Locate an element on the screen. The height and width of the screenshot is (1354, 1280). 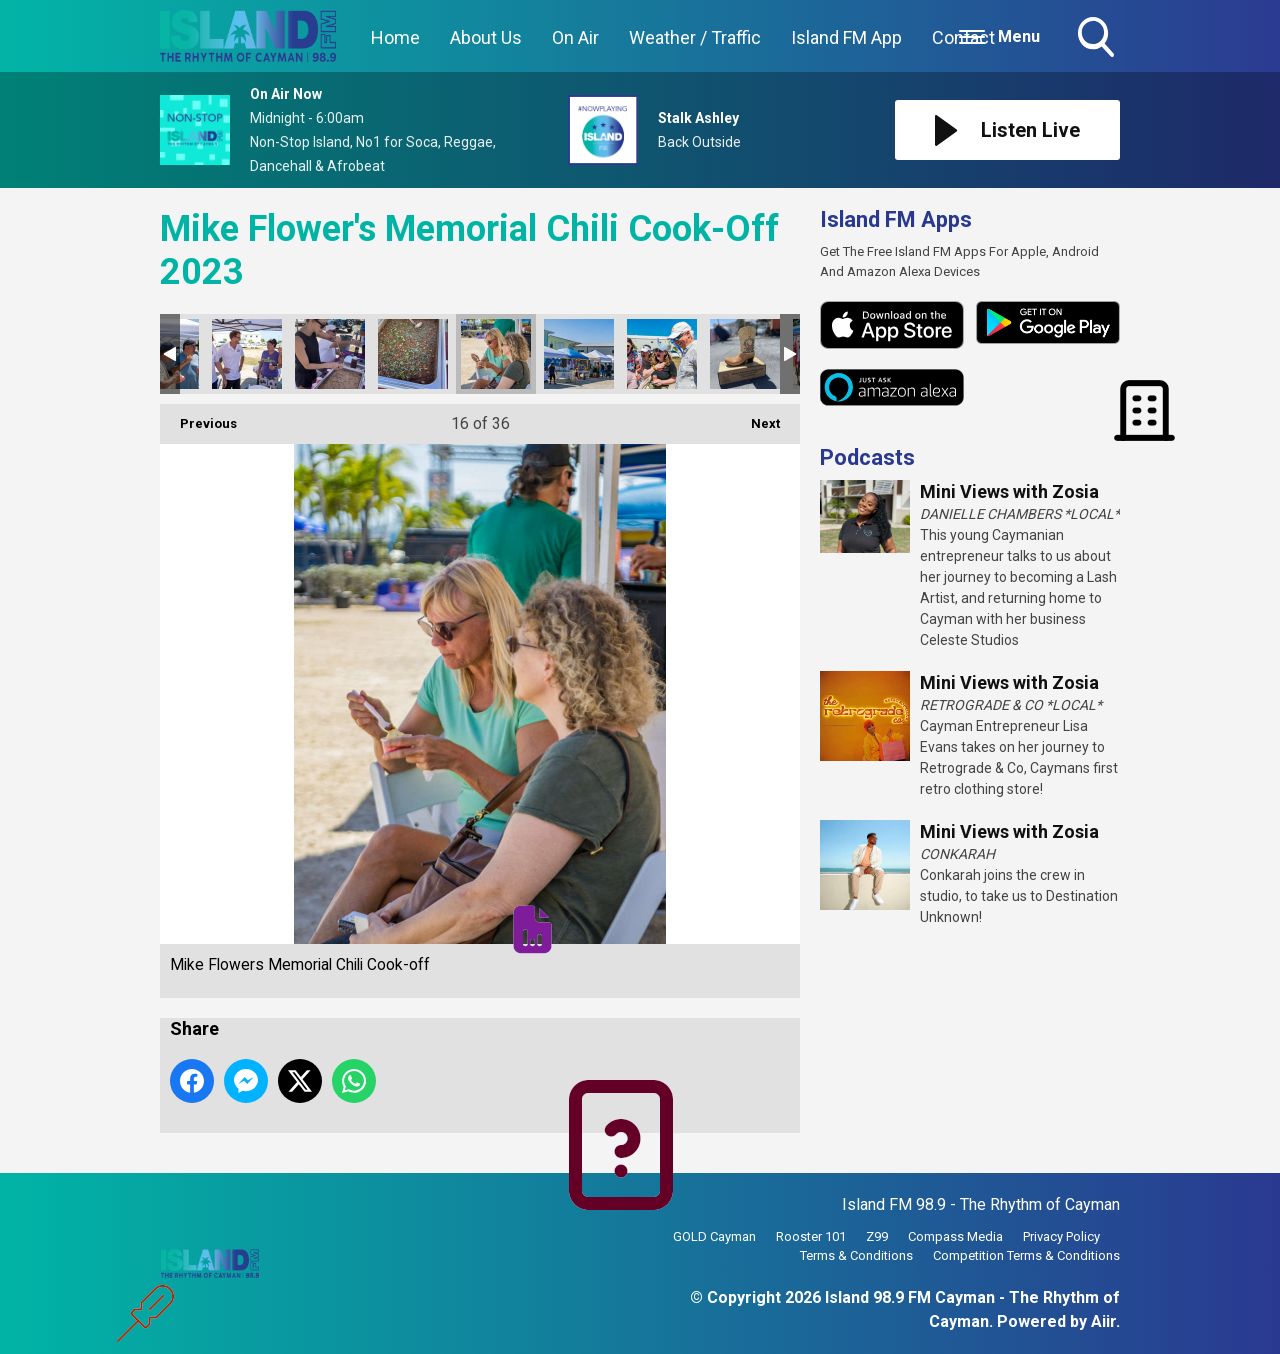
view building or property details is located at coordinates (1144, 410).